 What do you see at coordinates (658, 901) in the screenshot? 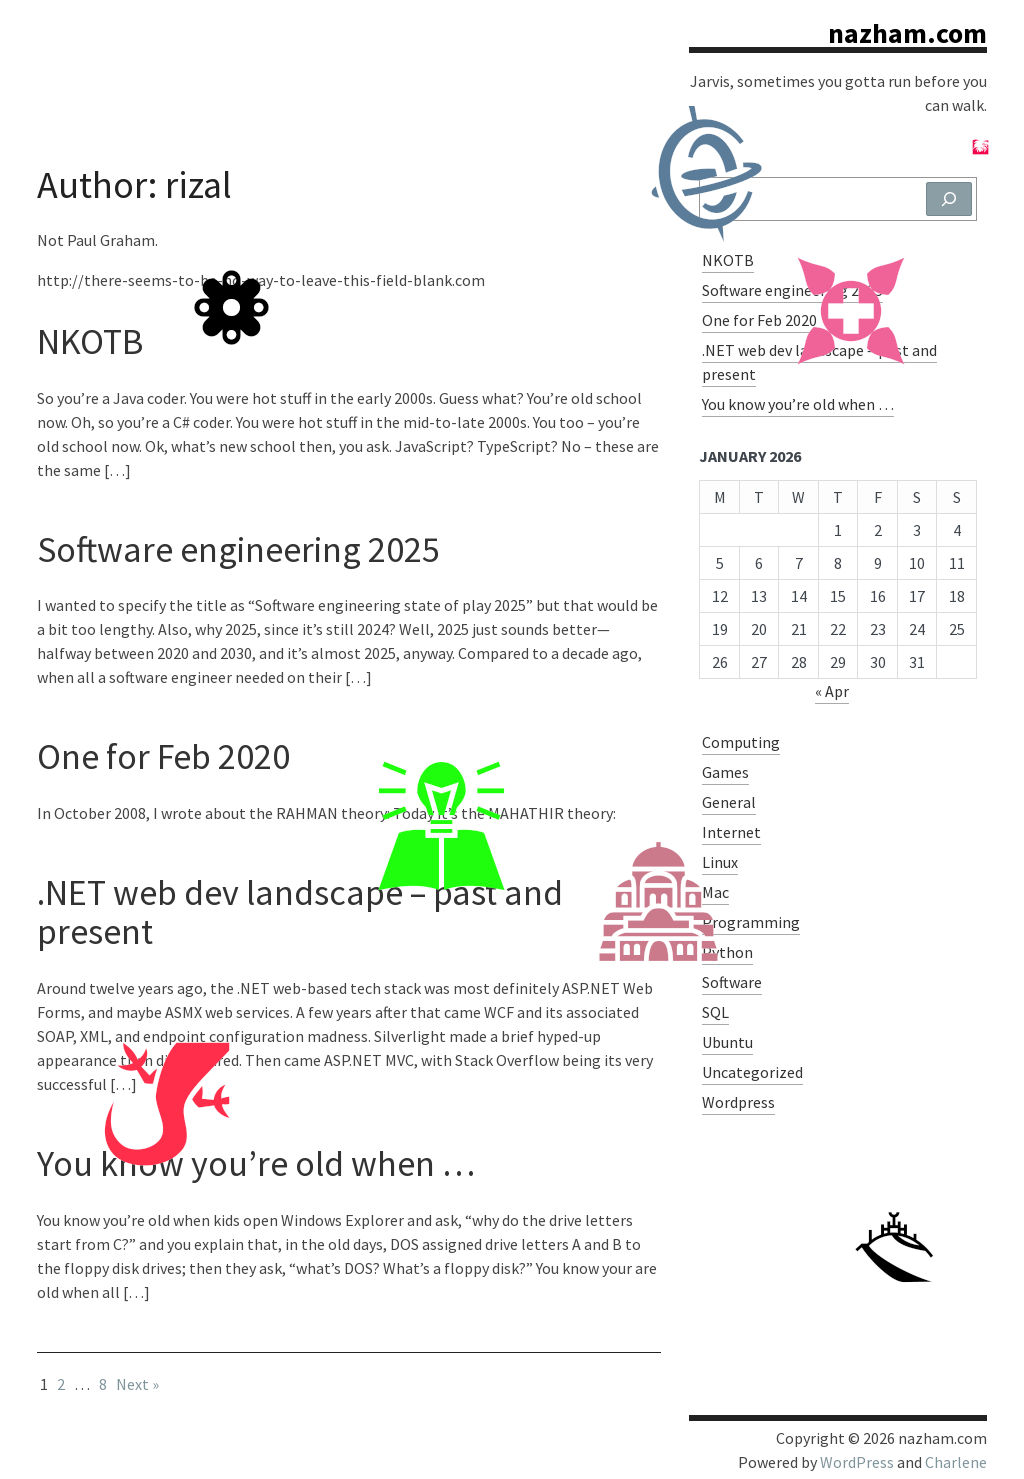
I see `view historical or religious landmarks` at bounding box center [658, 901].